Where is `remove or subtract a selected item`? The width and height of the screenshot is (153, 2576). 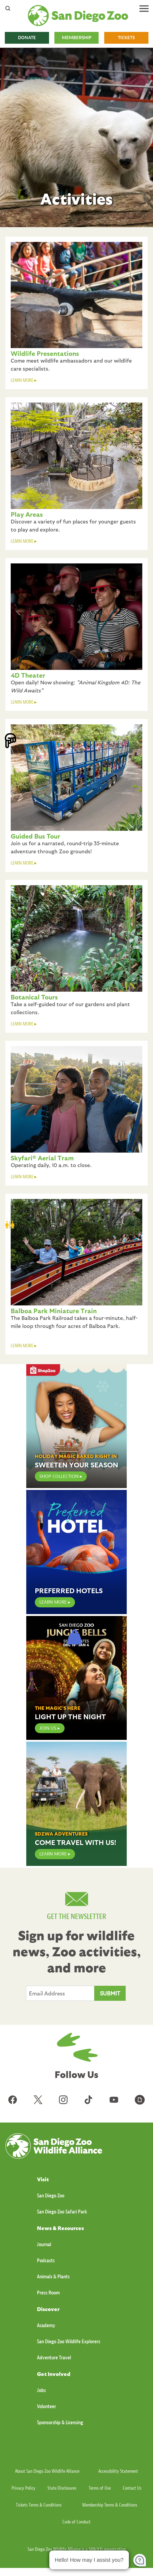
remove or subtract a selected item is located at coordinates (126, 409).